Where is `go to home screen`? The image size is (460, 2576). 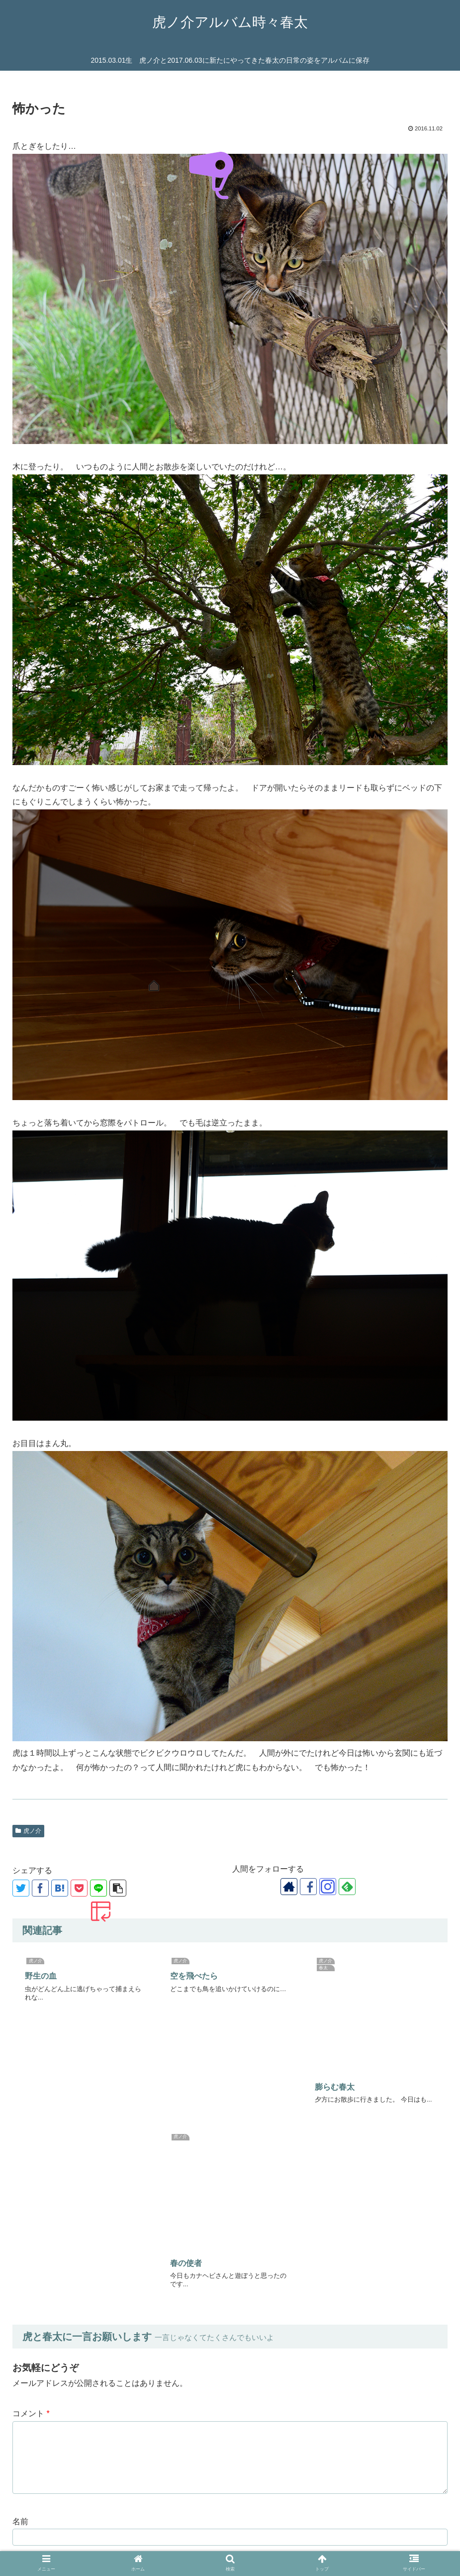 go to home screen is located at coordinates (154, 986).